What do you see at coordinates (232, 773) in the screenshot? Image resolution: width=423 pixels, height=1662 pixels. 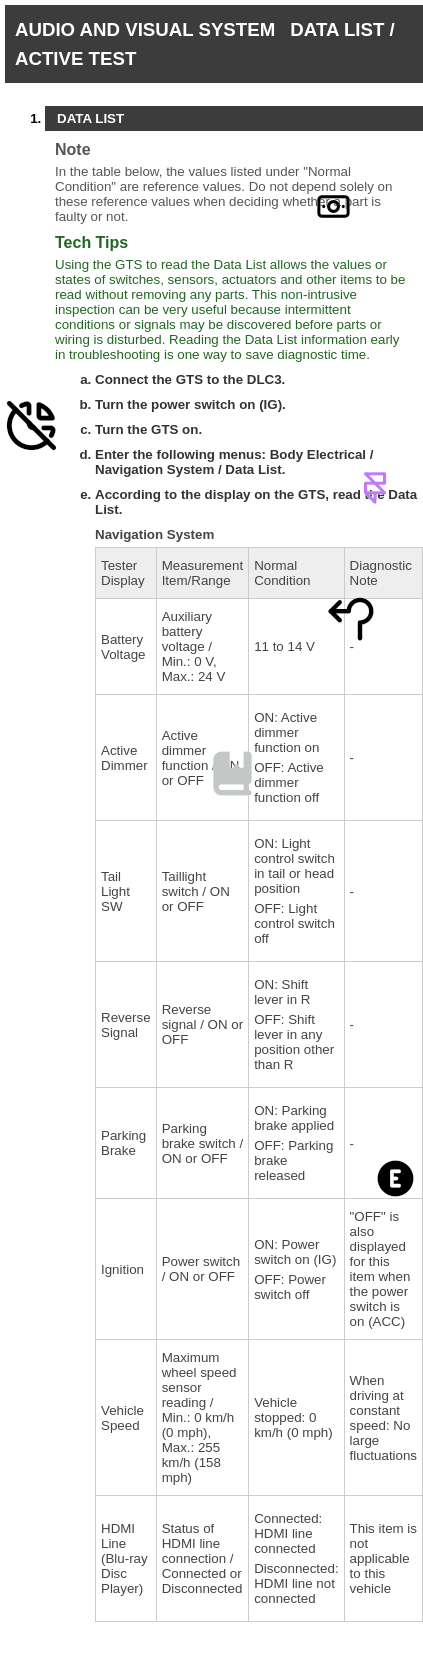 I see `access your bookmarked reading list` at bounding box center [232, 773].